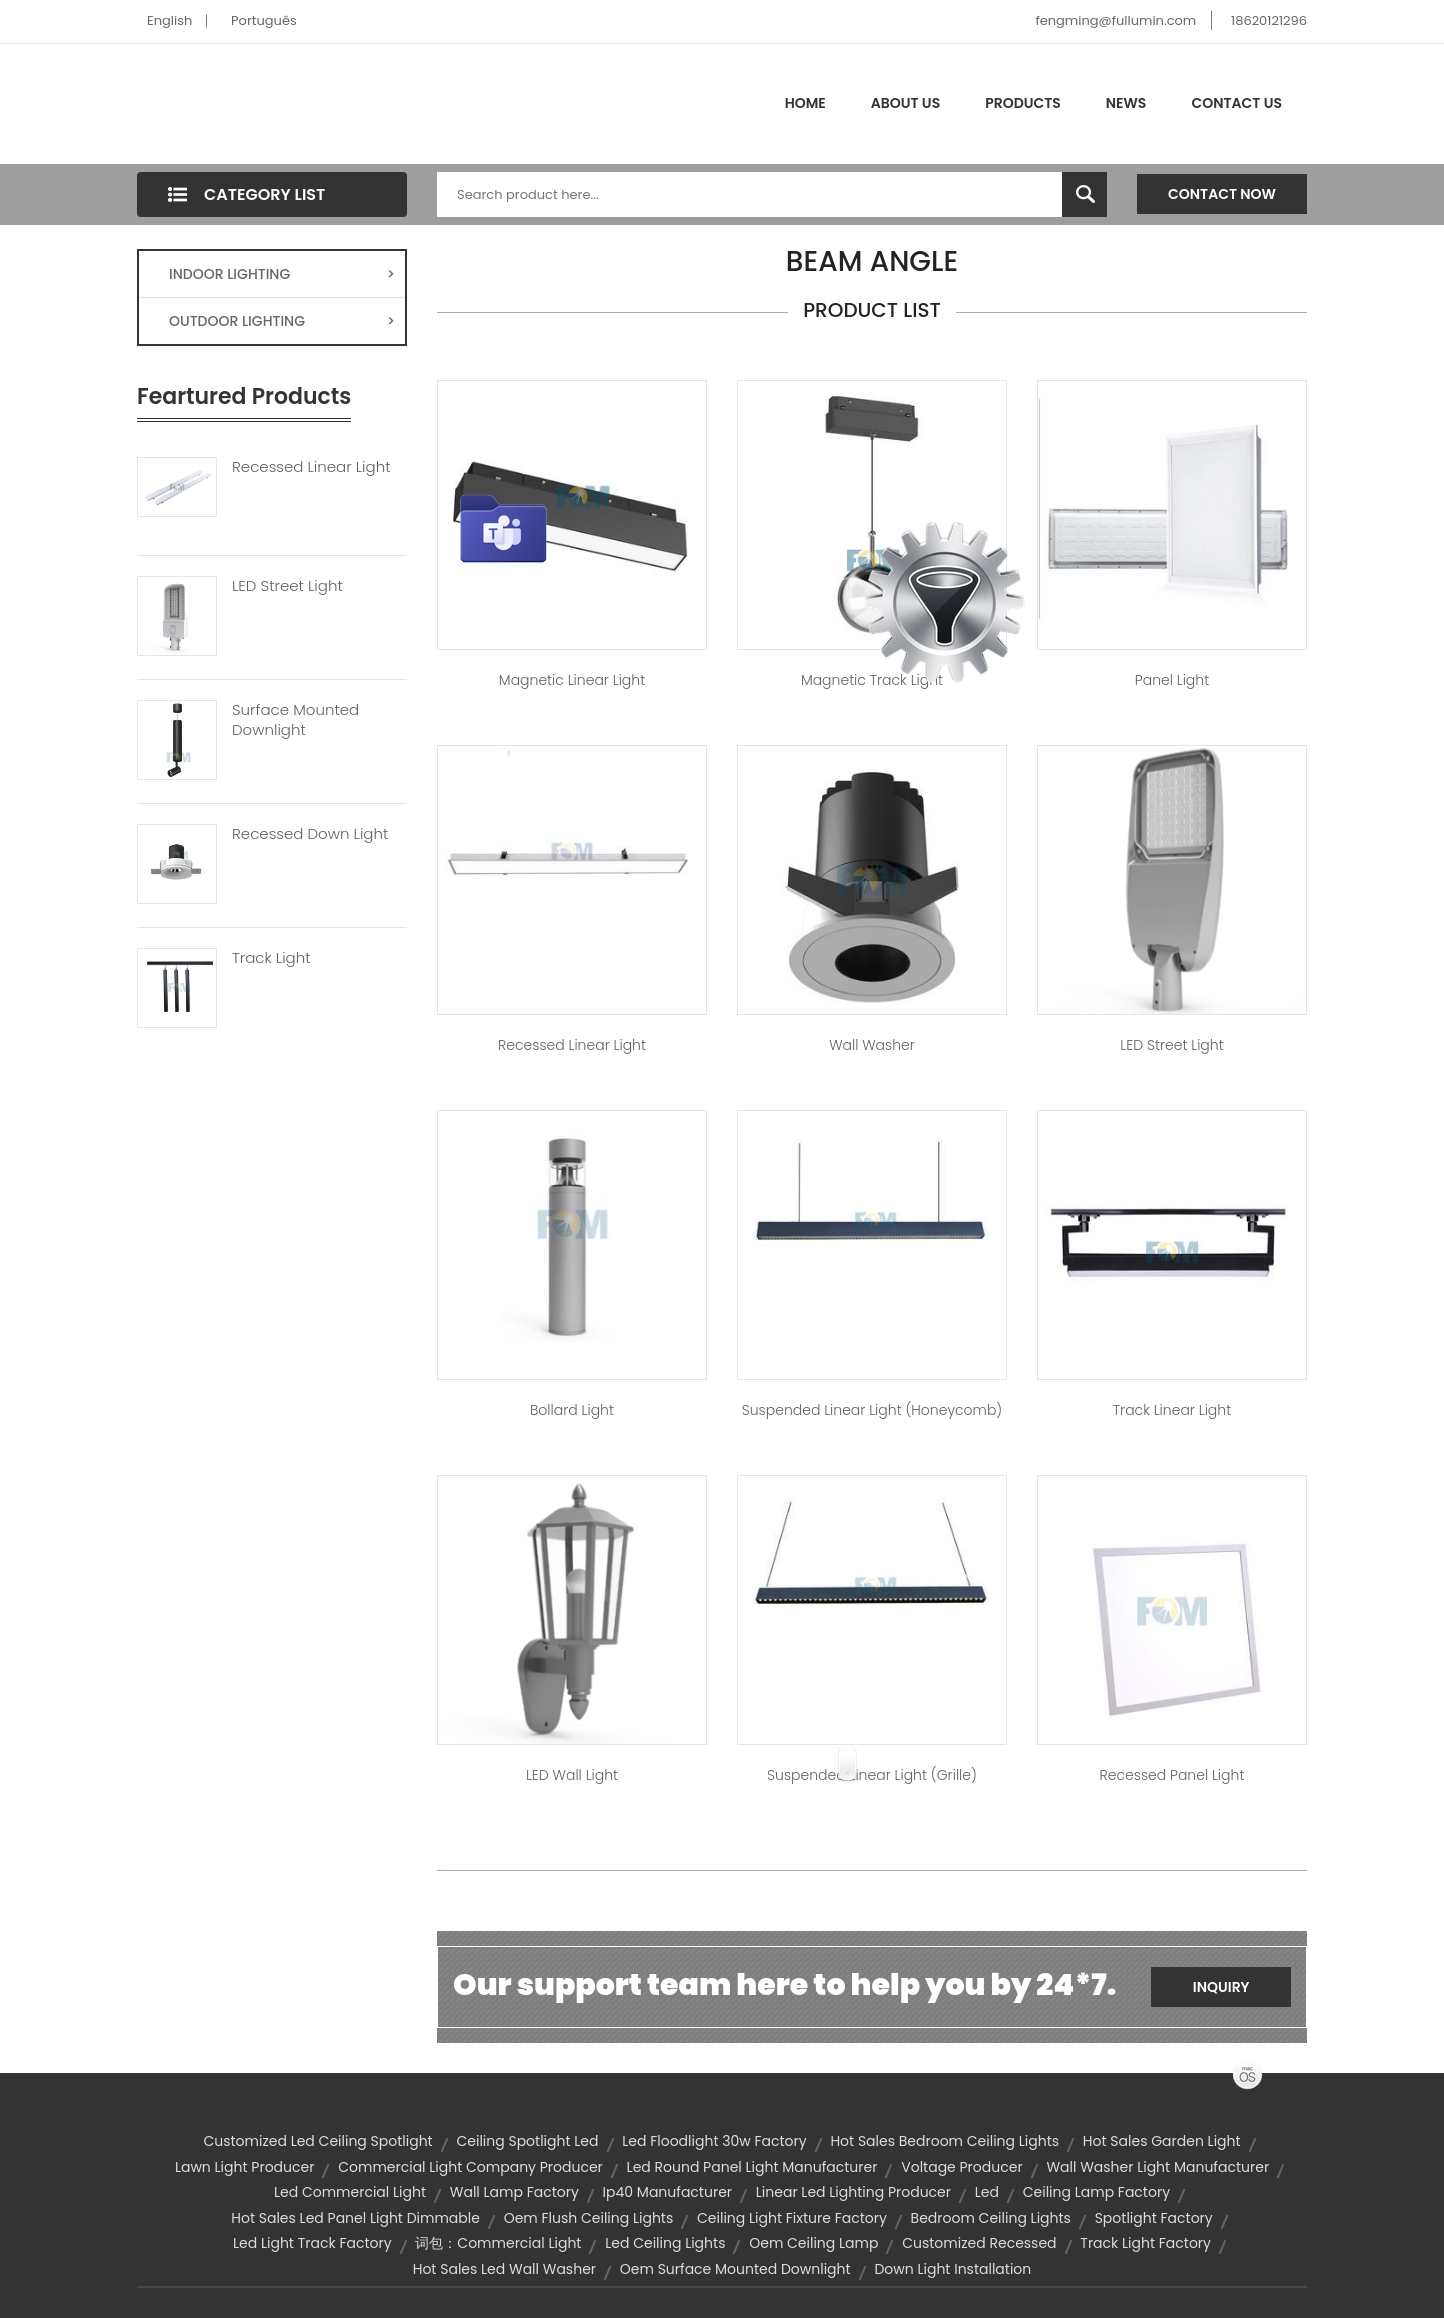 The image size is (1444, 2318). I want to click on indicates macos operating system, so click(1247, 2074).